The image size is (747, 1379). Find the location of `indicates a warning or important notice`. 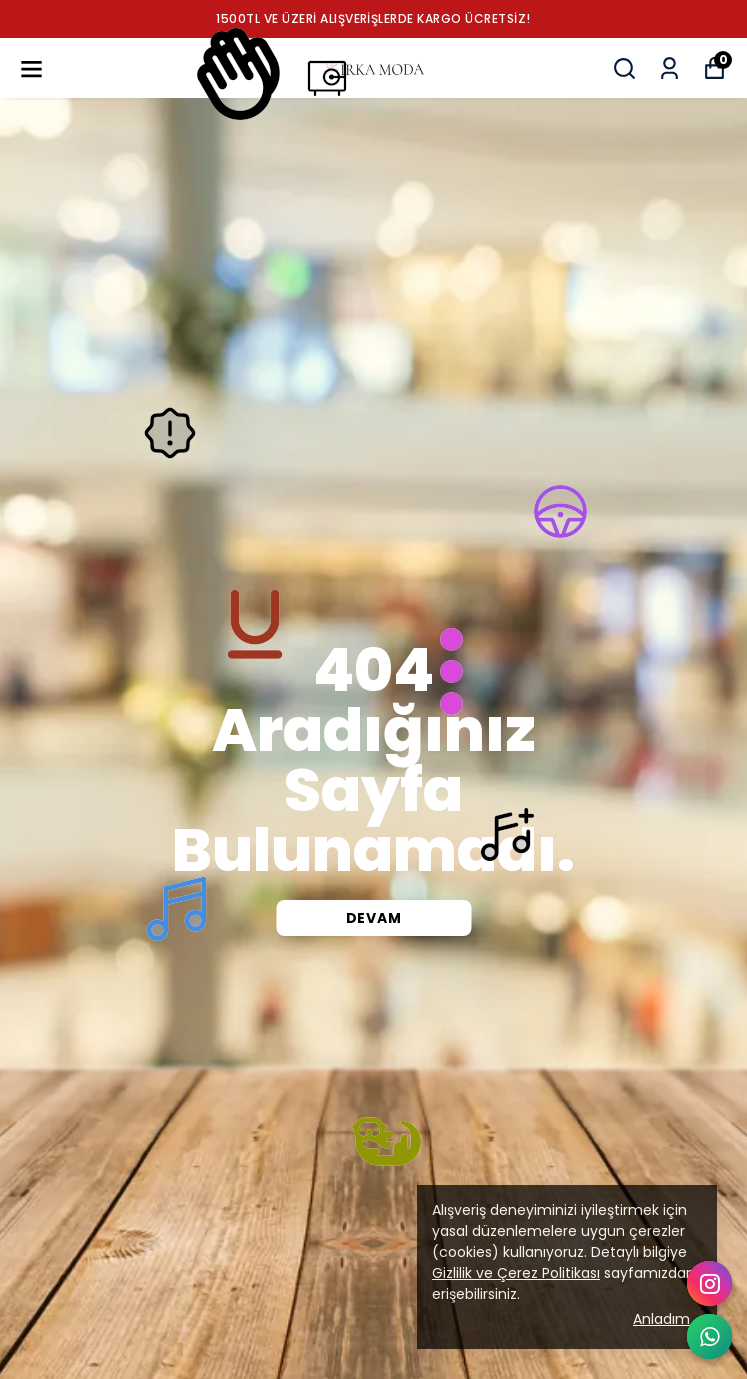

indicates a warning or important notice is located at coordinates (170, 433).